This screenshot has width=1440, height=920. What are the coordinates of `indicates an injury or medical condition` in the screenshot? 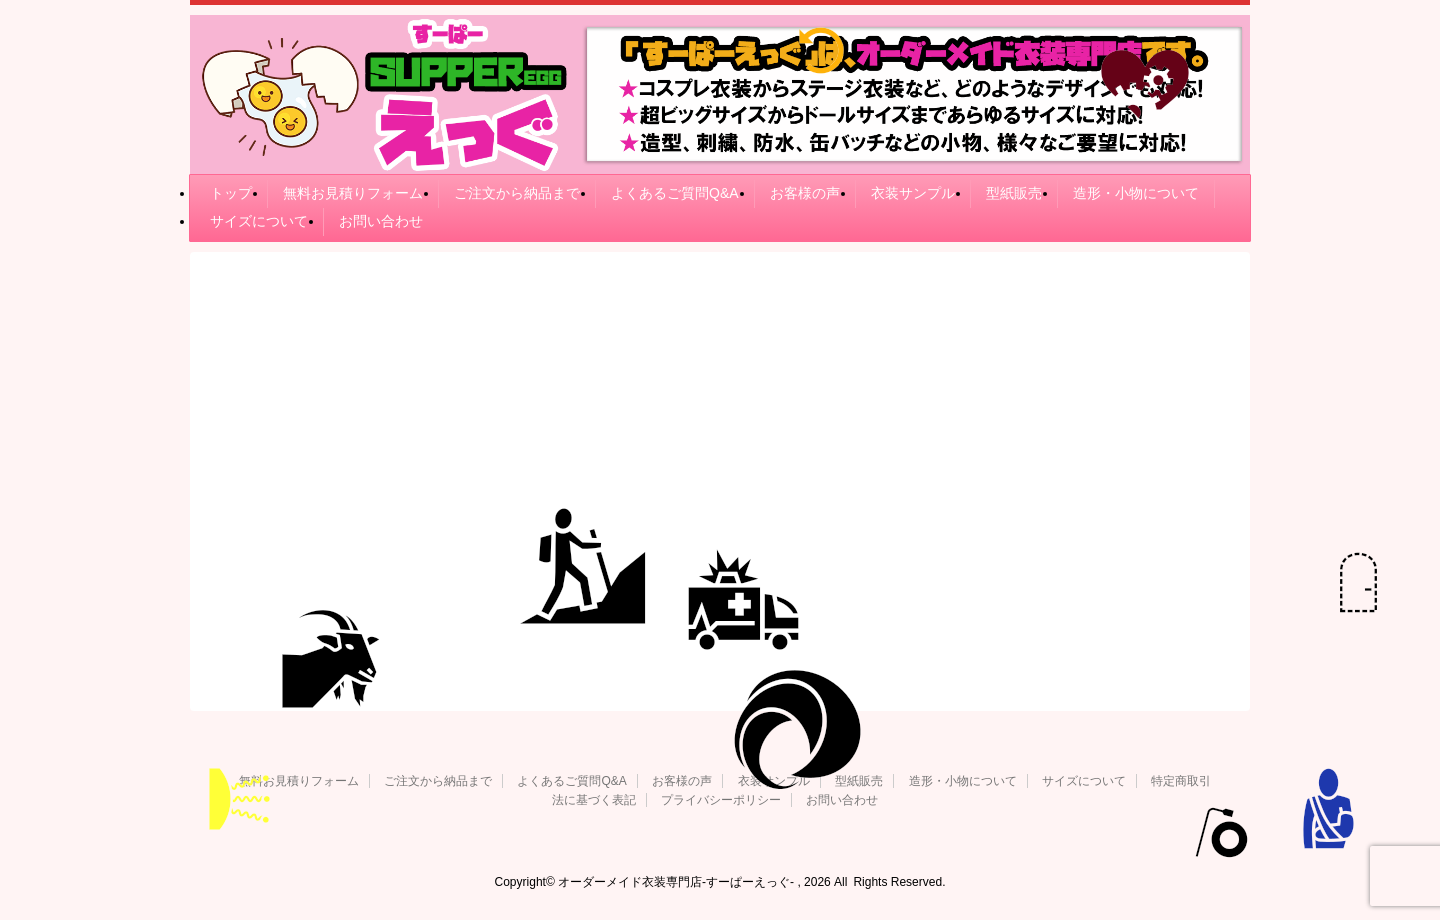 It's located at (1328, 808).